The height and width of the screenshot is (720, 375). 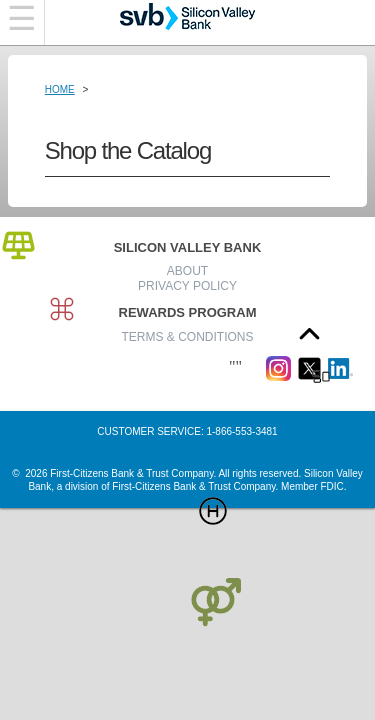 What do you see at coordinates (213, 511) in the screenshot?
I see `hospital or helipad location marker` at bounding box center [213, 511].